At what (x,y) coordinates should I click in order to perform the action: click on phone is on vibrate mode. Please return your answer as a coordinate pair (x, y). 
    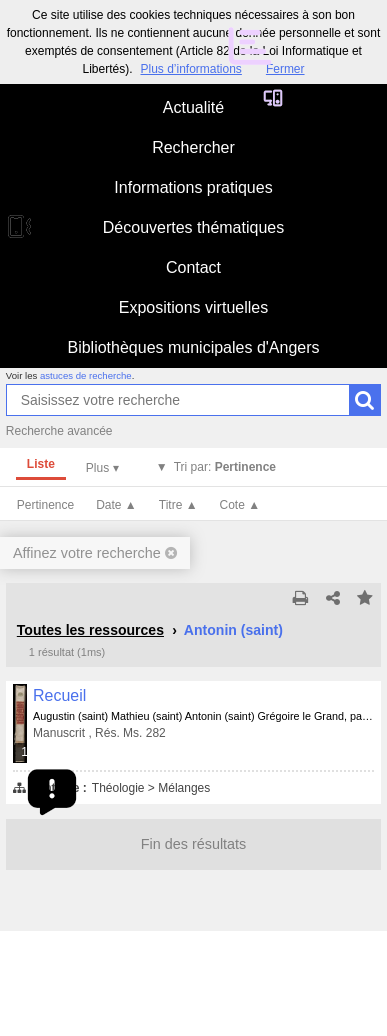
    Looking at the image, I should click on (19, 226).